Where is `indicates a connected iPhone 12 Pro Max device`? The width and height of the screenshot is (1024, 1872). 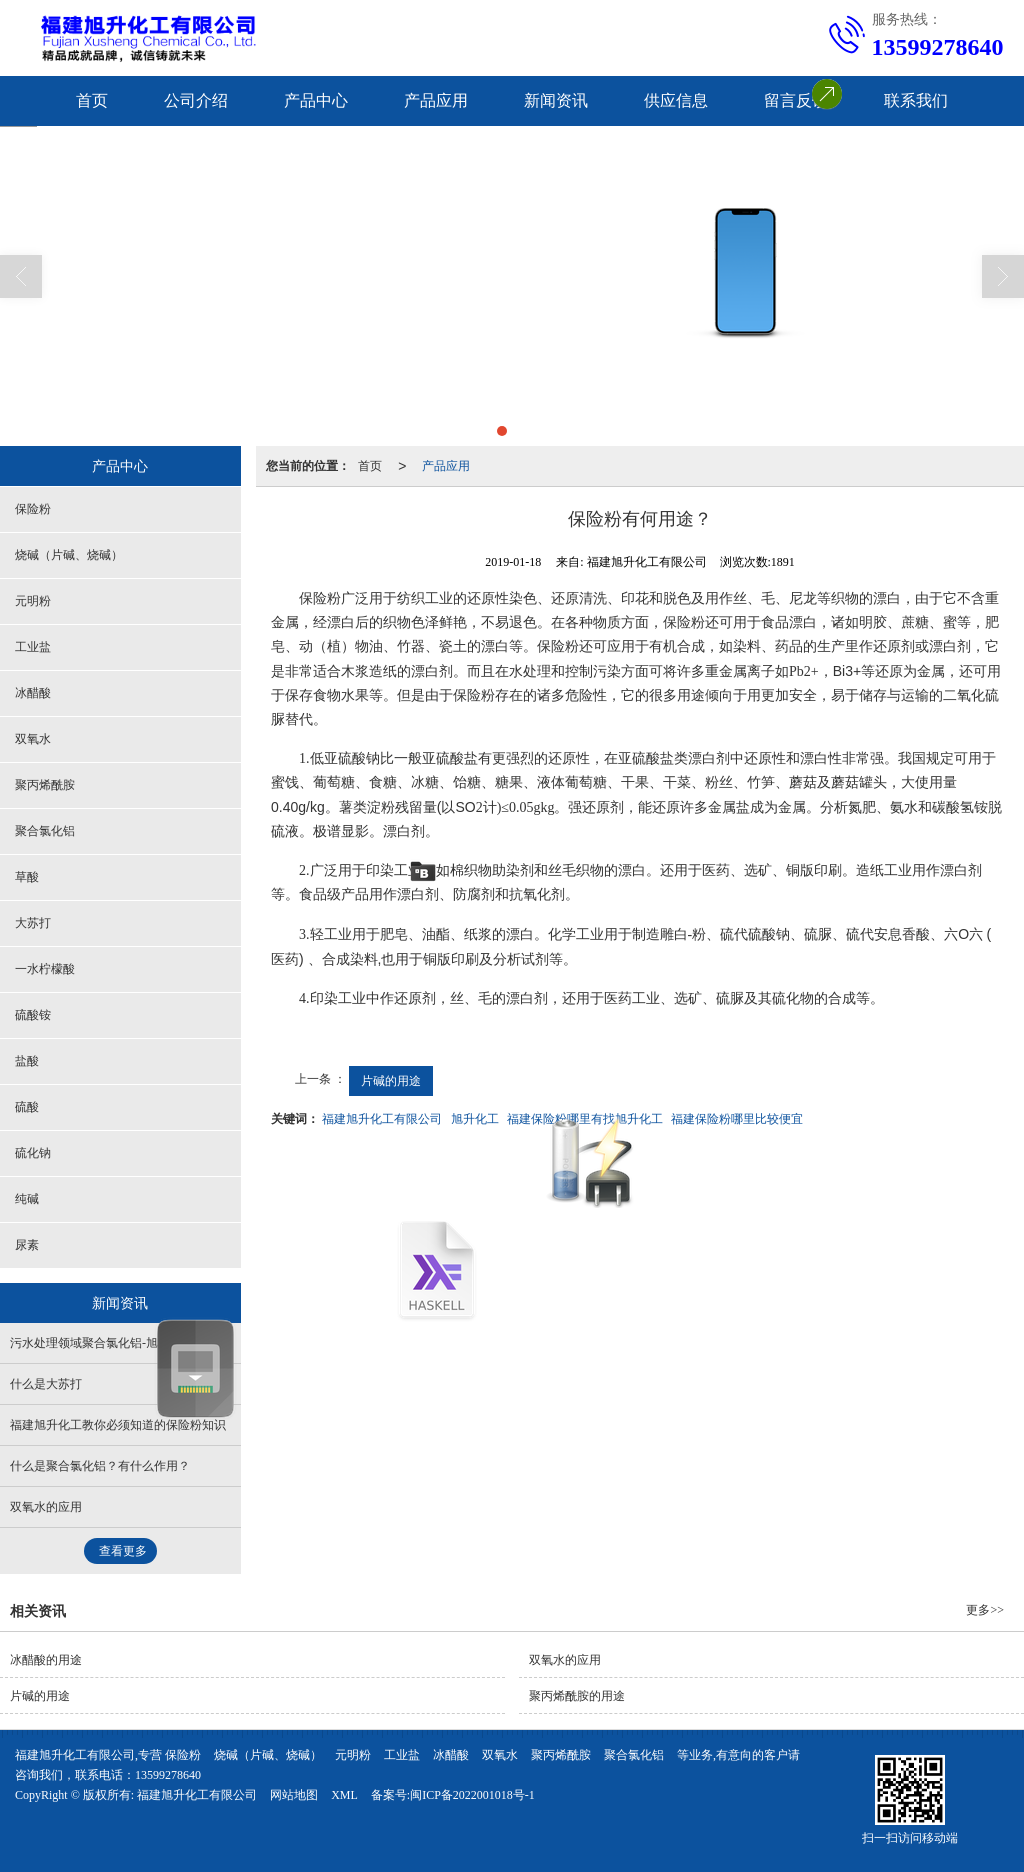
indicates a connected iPhone 12 Pro Max device is located at coordinates (745, 273).